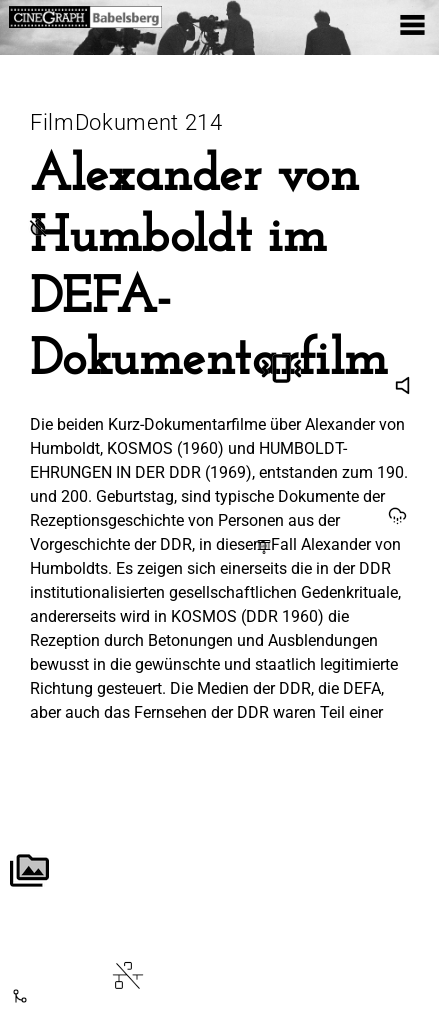 The width and height of the screenshot is (439, 1029). Describe the element at coordinates (403, 385) in the screenshot. I see `mute or unmute audio` at that location.